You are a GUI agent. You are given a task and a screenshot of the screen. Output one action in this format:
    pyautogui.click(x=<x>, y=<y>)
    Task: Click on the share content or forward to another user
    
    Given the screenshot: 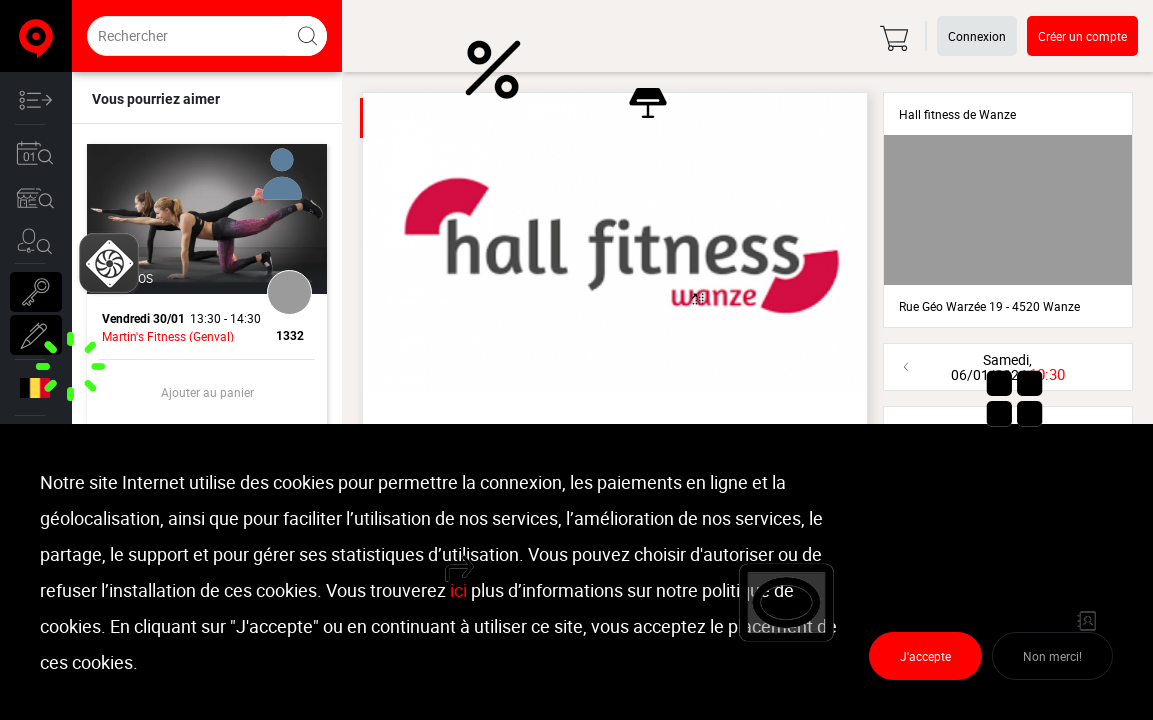 What is the action you would take?
    pyautogui.click(x=458, y=568)
    